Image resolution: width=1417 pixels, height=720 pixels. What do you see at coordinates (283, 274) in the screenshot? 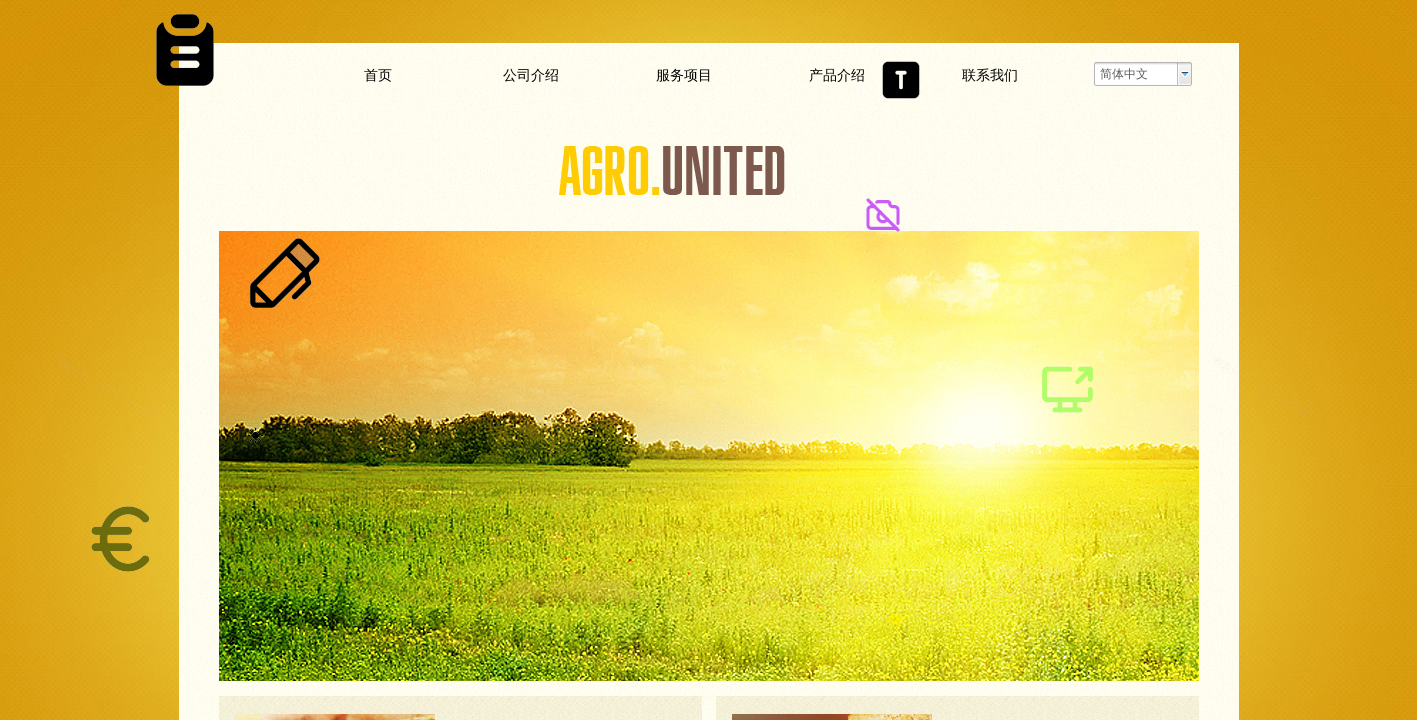
I see `edit or modify content` at bounding box center [283, 274].